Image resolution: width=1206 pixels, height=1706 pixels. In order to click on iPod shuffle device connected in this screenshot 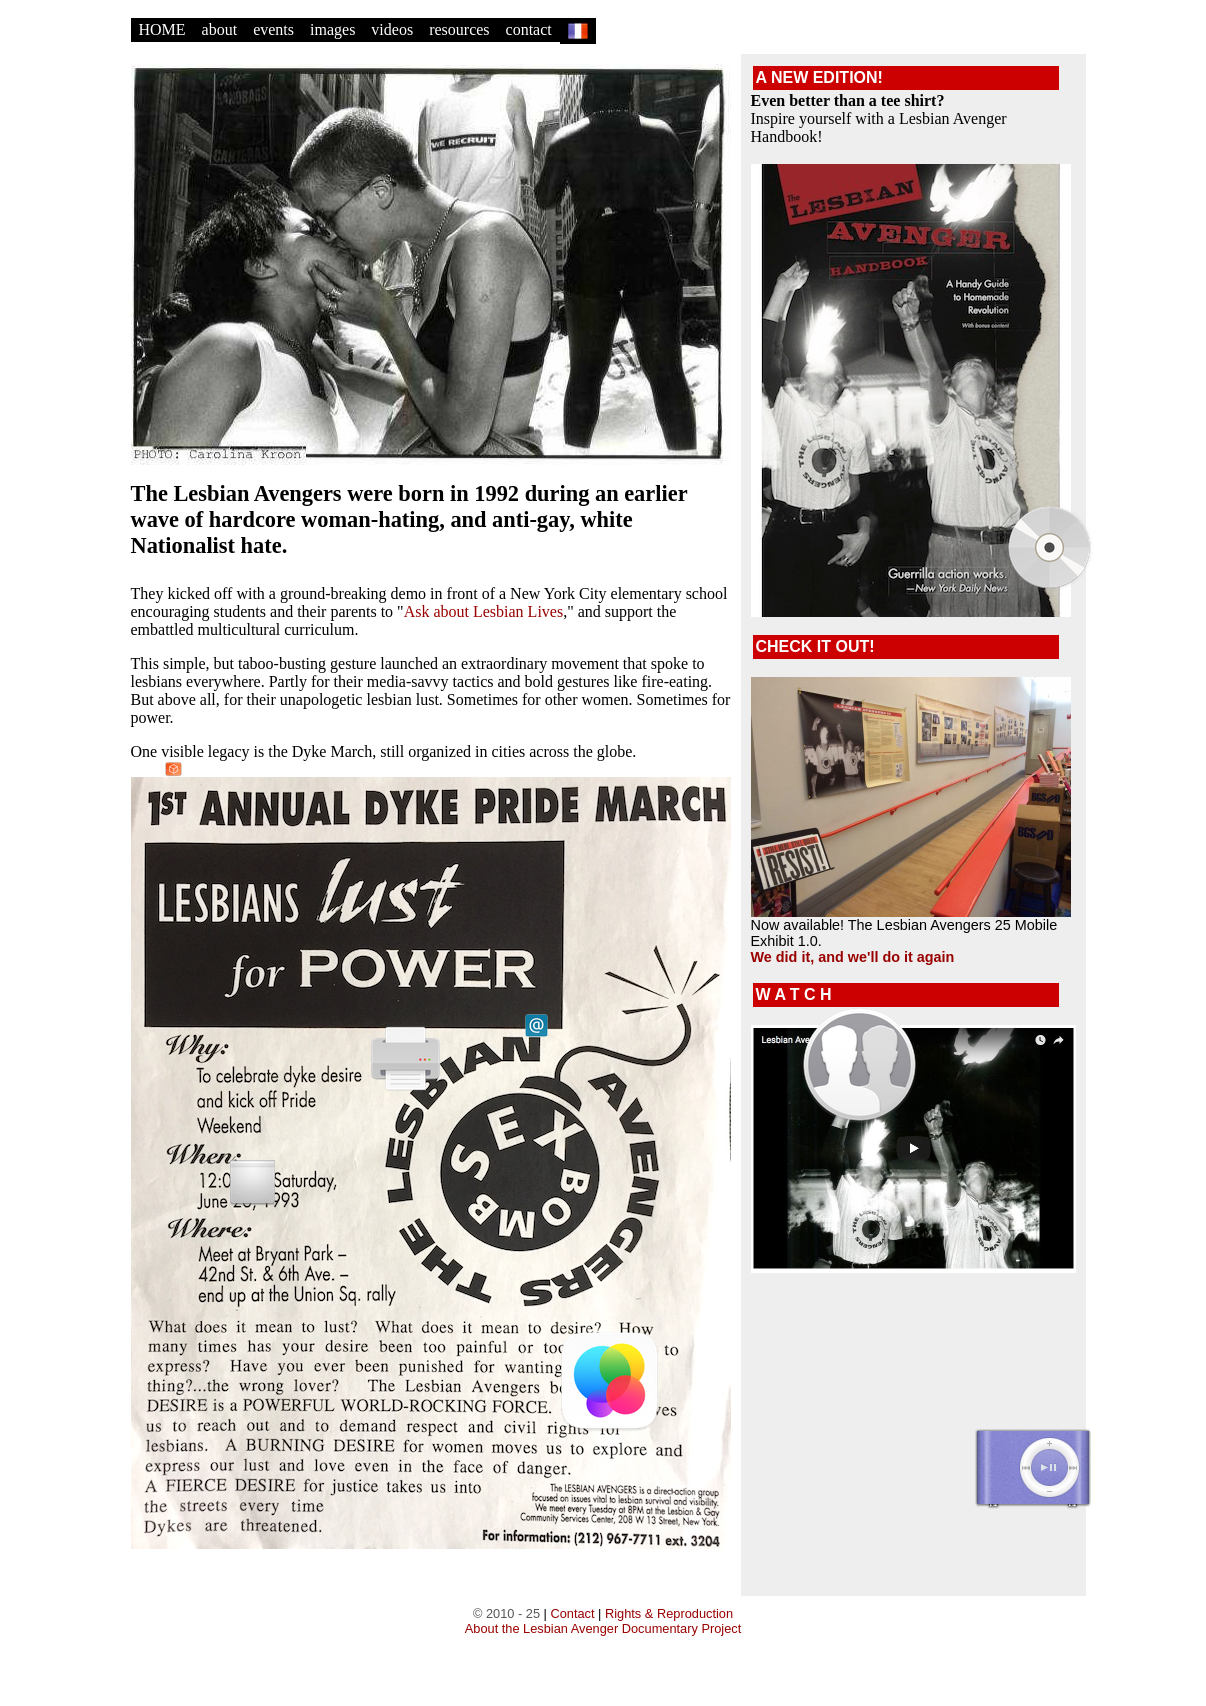, I will do `click(1033, 1447)`.